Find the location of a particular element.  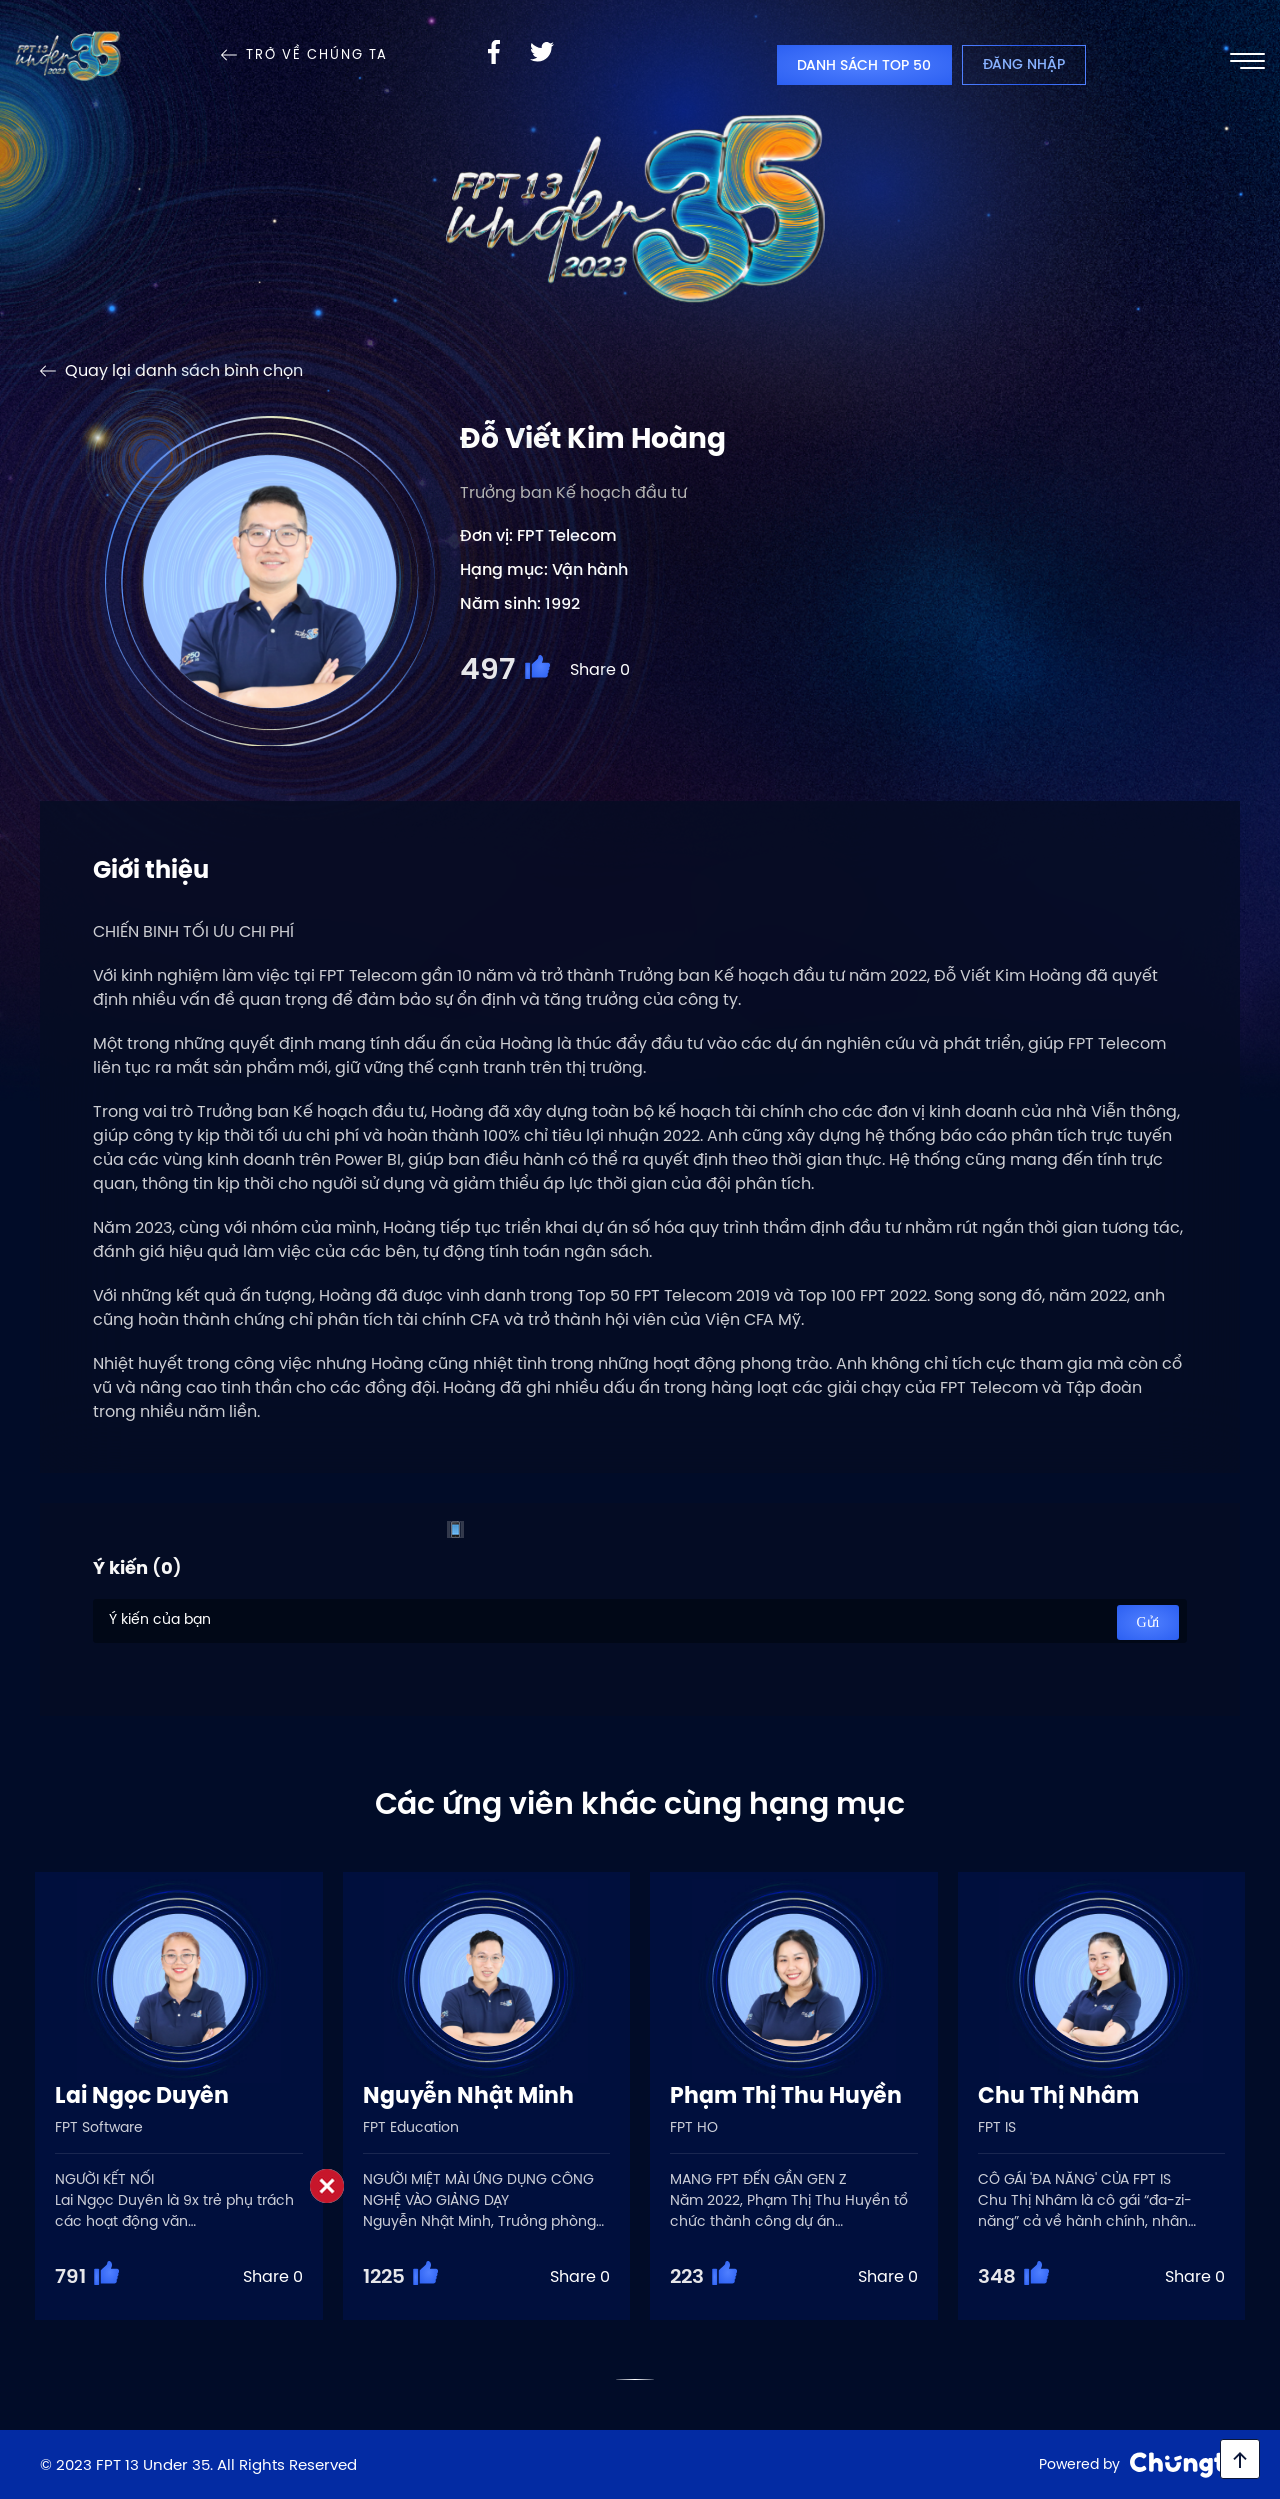

cancel or stop the current action is located at coordinates (327, 2186).